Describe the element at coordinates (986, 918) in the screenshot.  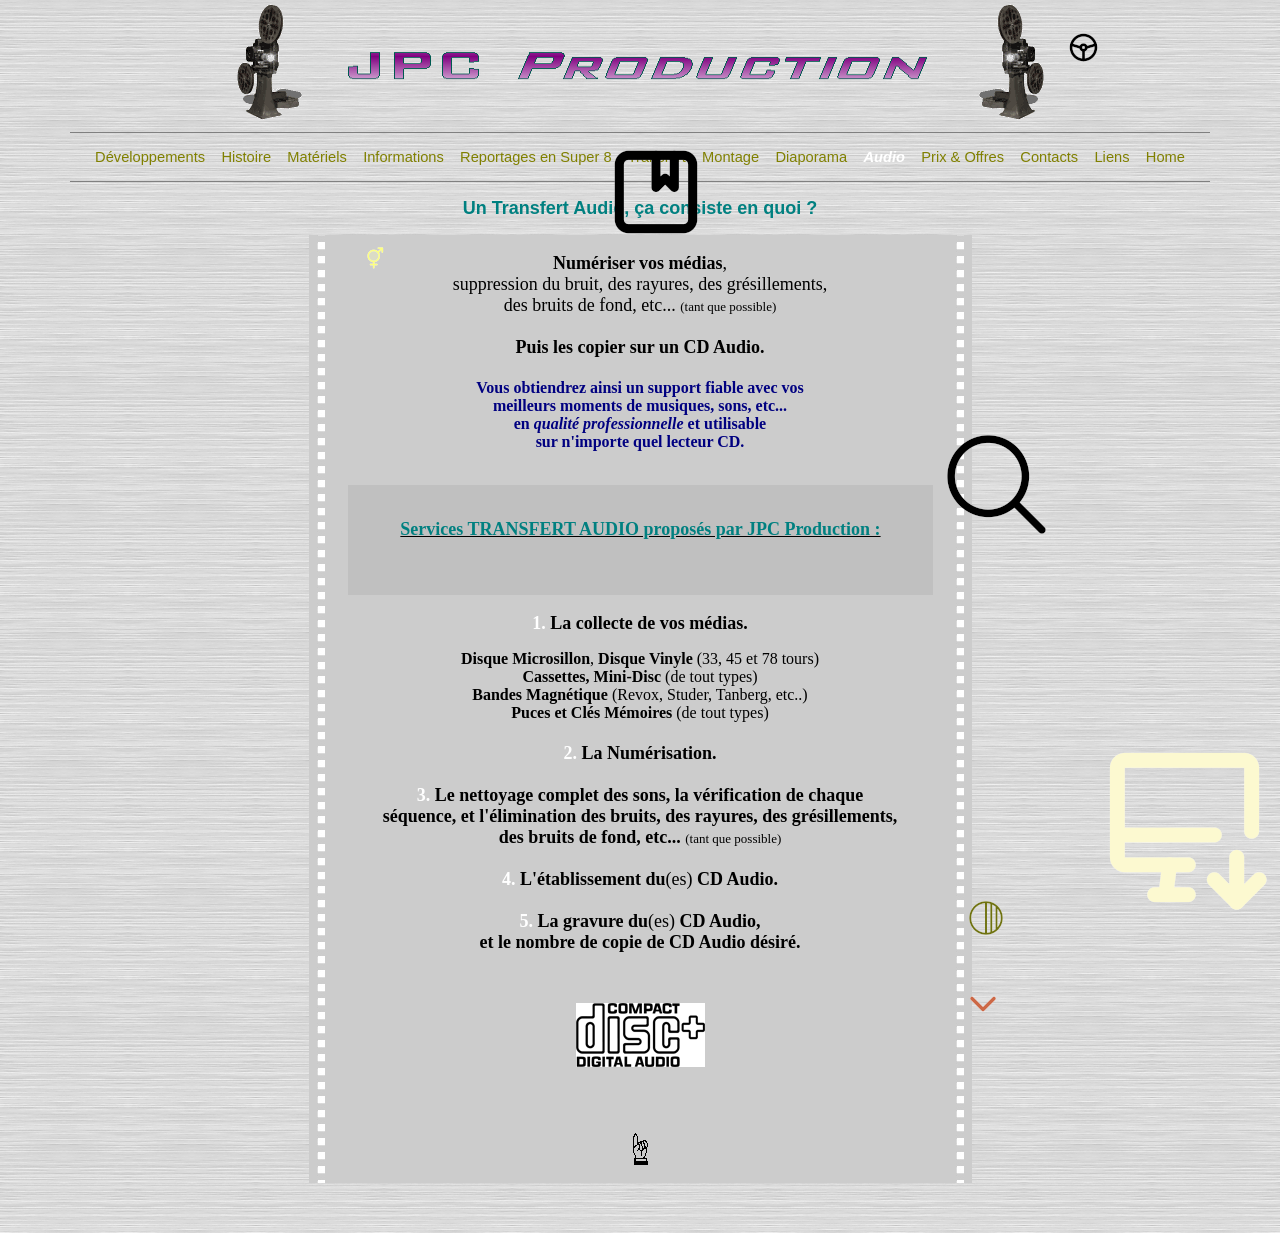
I see `adjust display contrast settings` at that location.